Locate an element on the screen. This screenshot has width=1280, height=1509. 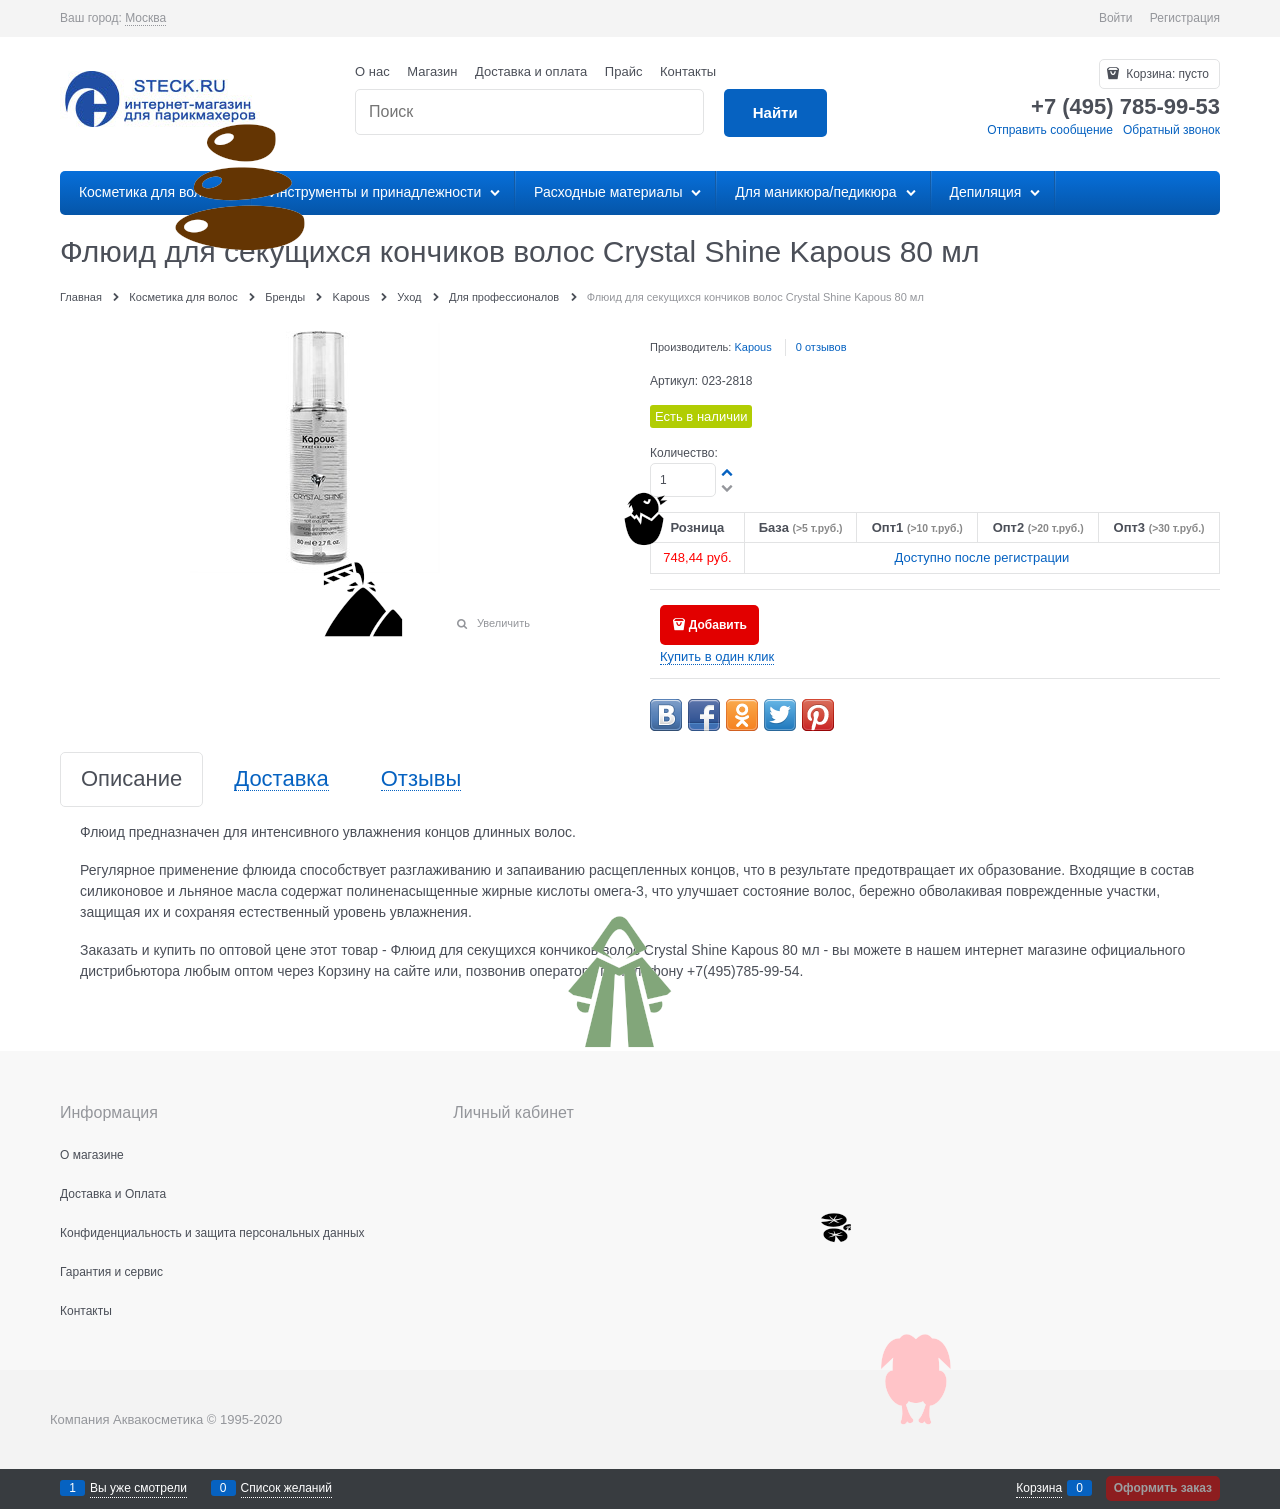
decorative nature or pond-themed game element is located at coordinates (836, 1228).